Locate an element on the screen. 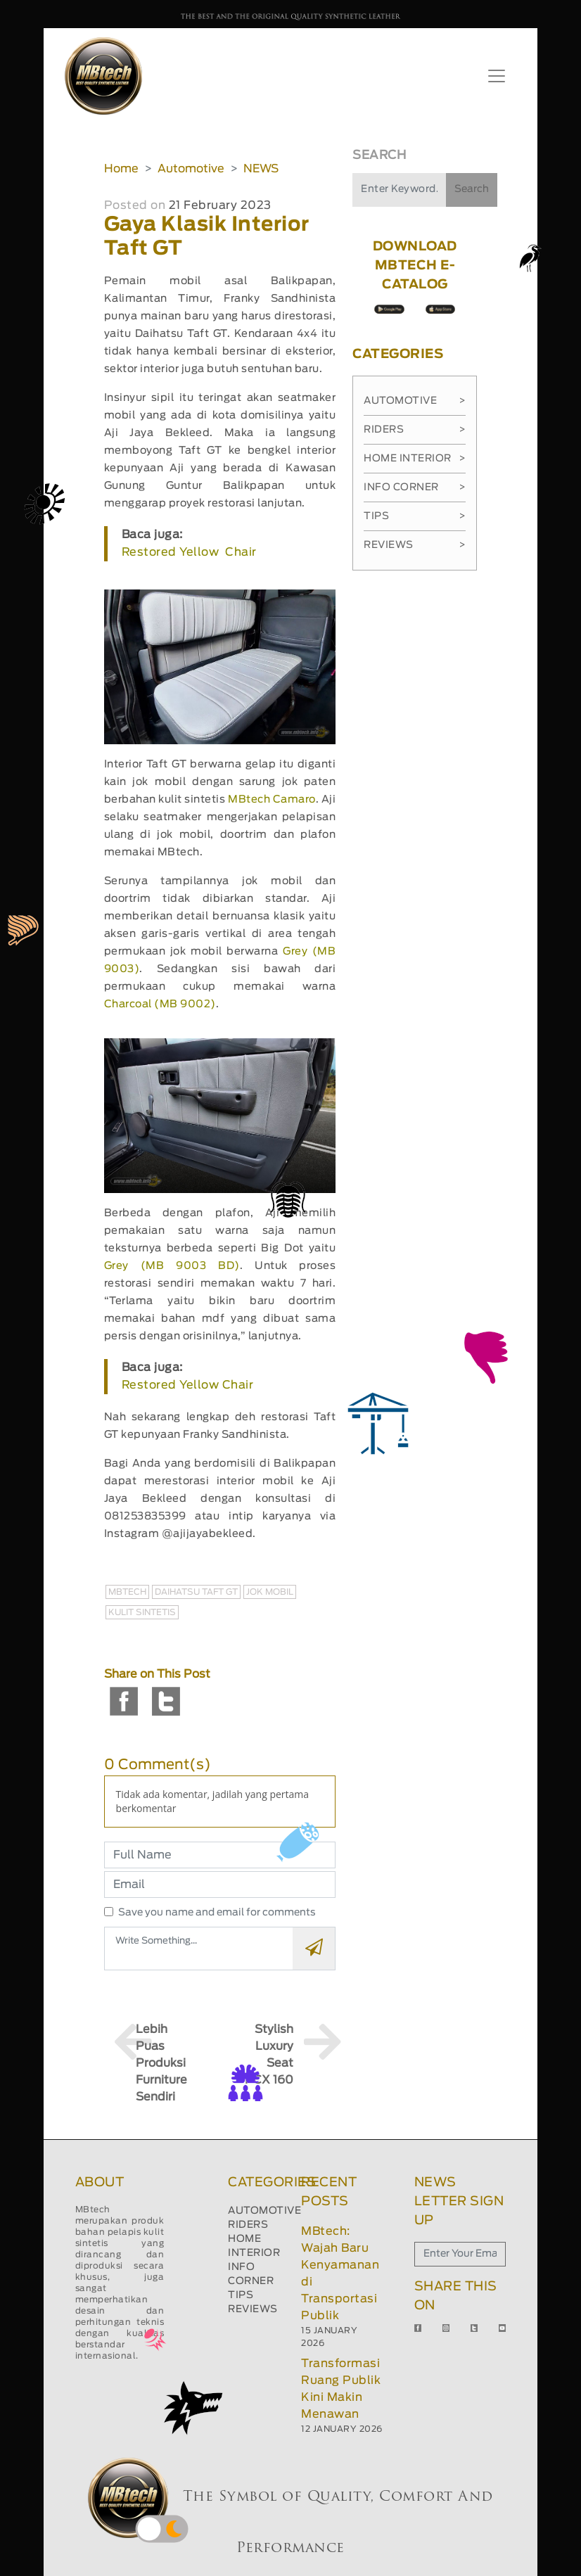  indicates a solar or radiant energy ability is located at coordinates (45, 504).